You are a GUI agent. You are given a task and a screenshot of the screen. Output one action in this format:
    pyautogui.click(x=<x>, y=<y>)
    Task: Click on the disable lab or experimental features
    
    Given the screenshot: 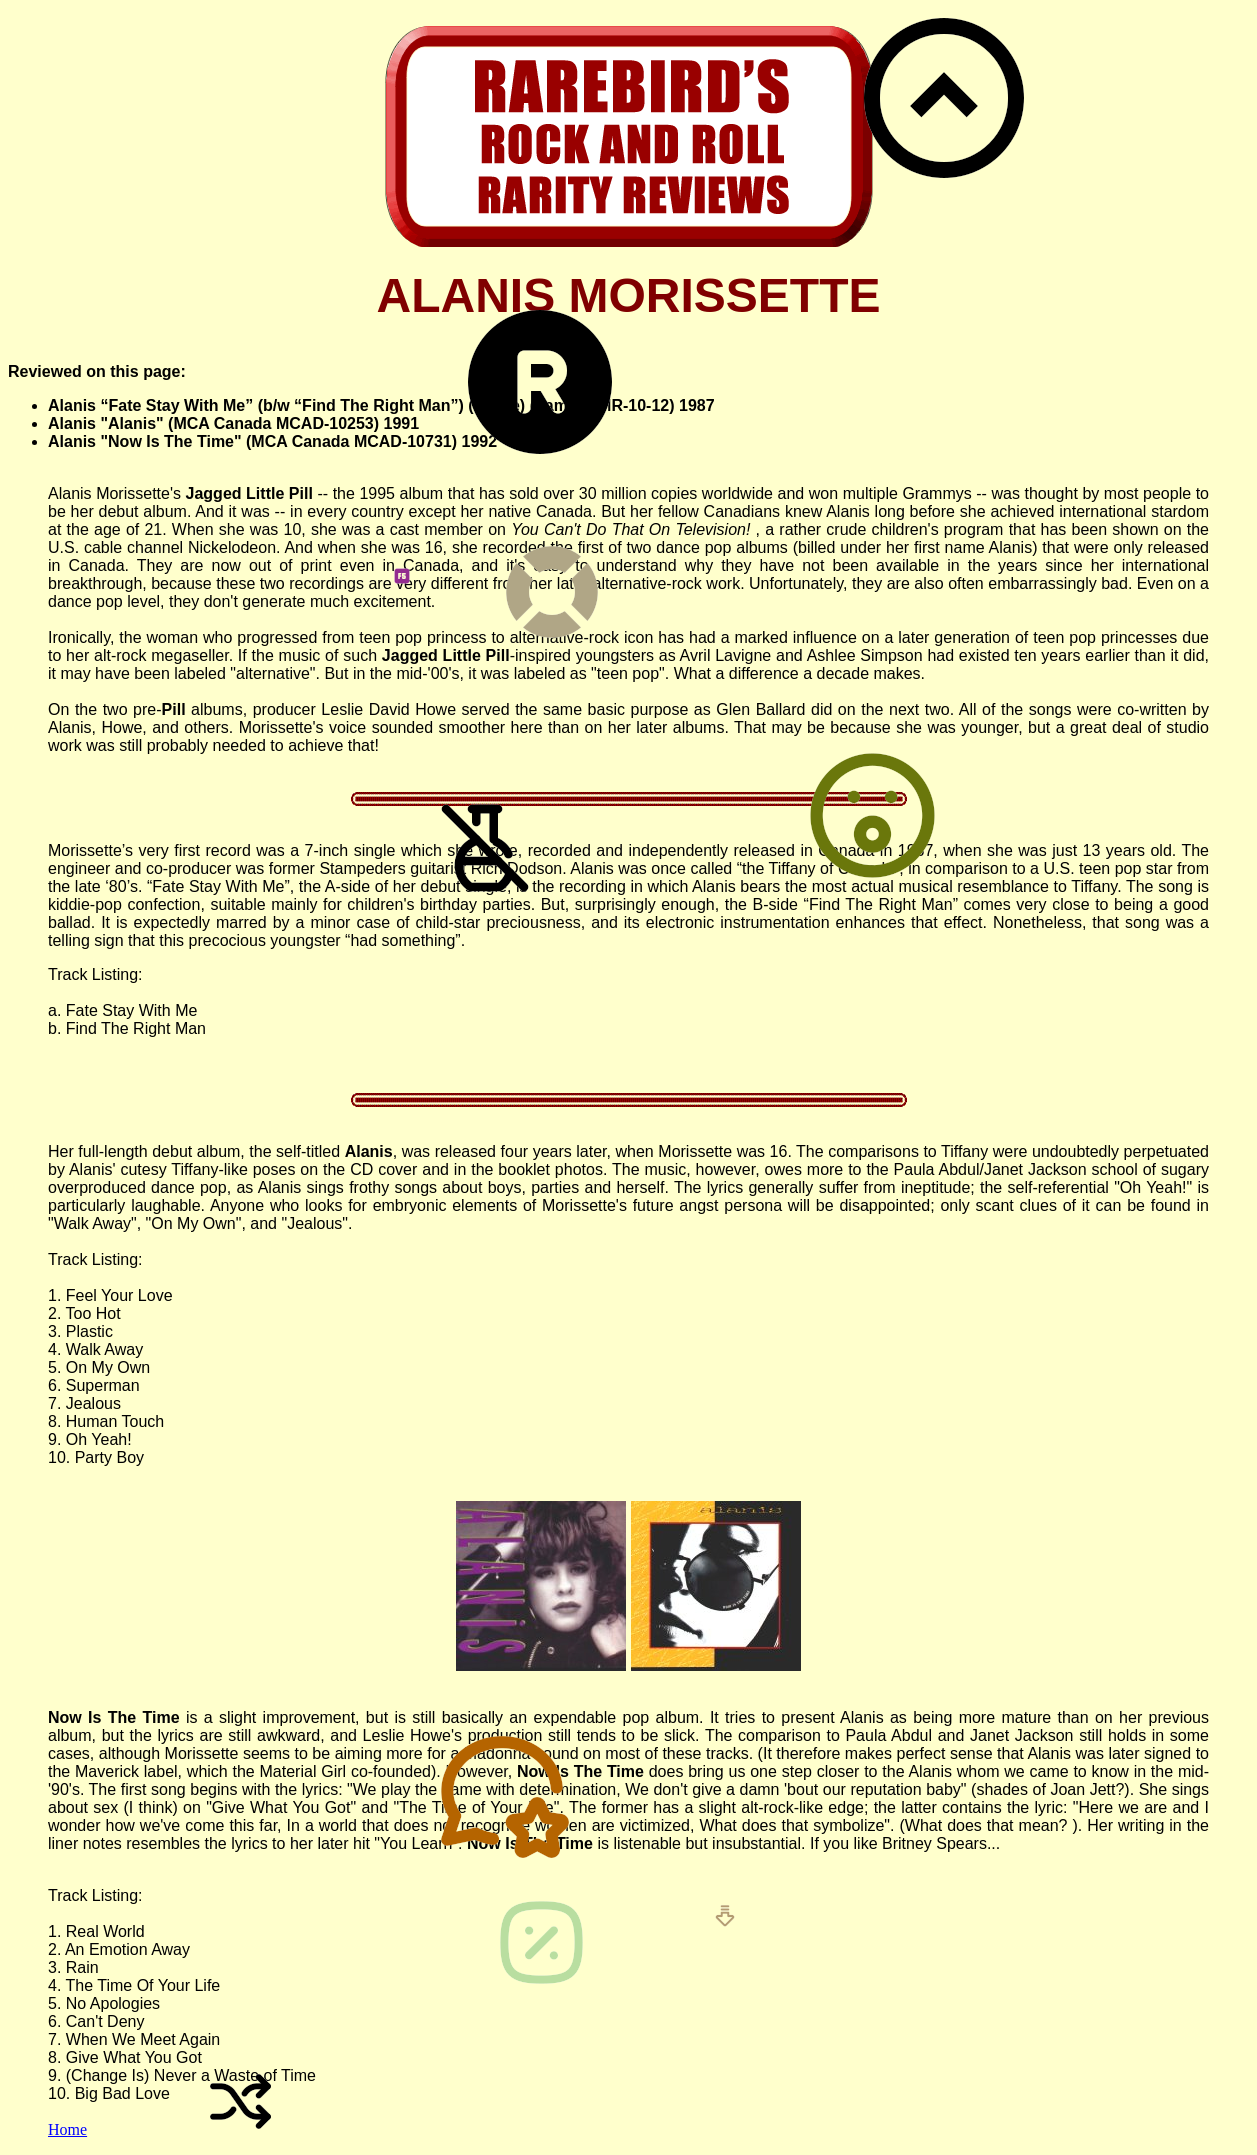 What is the action you would take?
    pyautogui.click(x=485, y=848)
    